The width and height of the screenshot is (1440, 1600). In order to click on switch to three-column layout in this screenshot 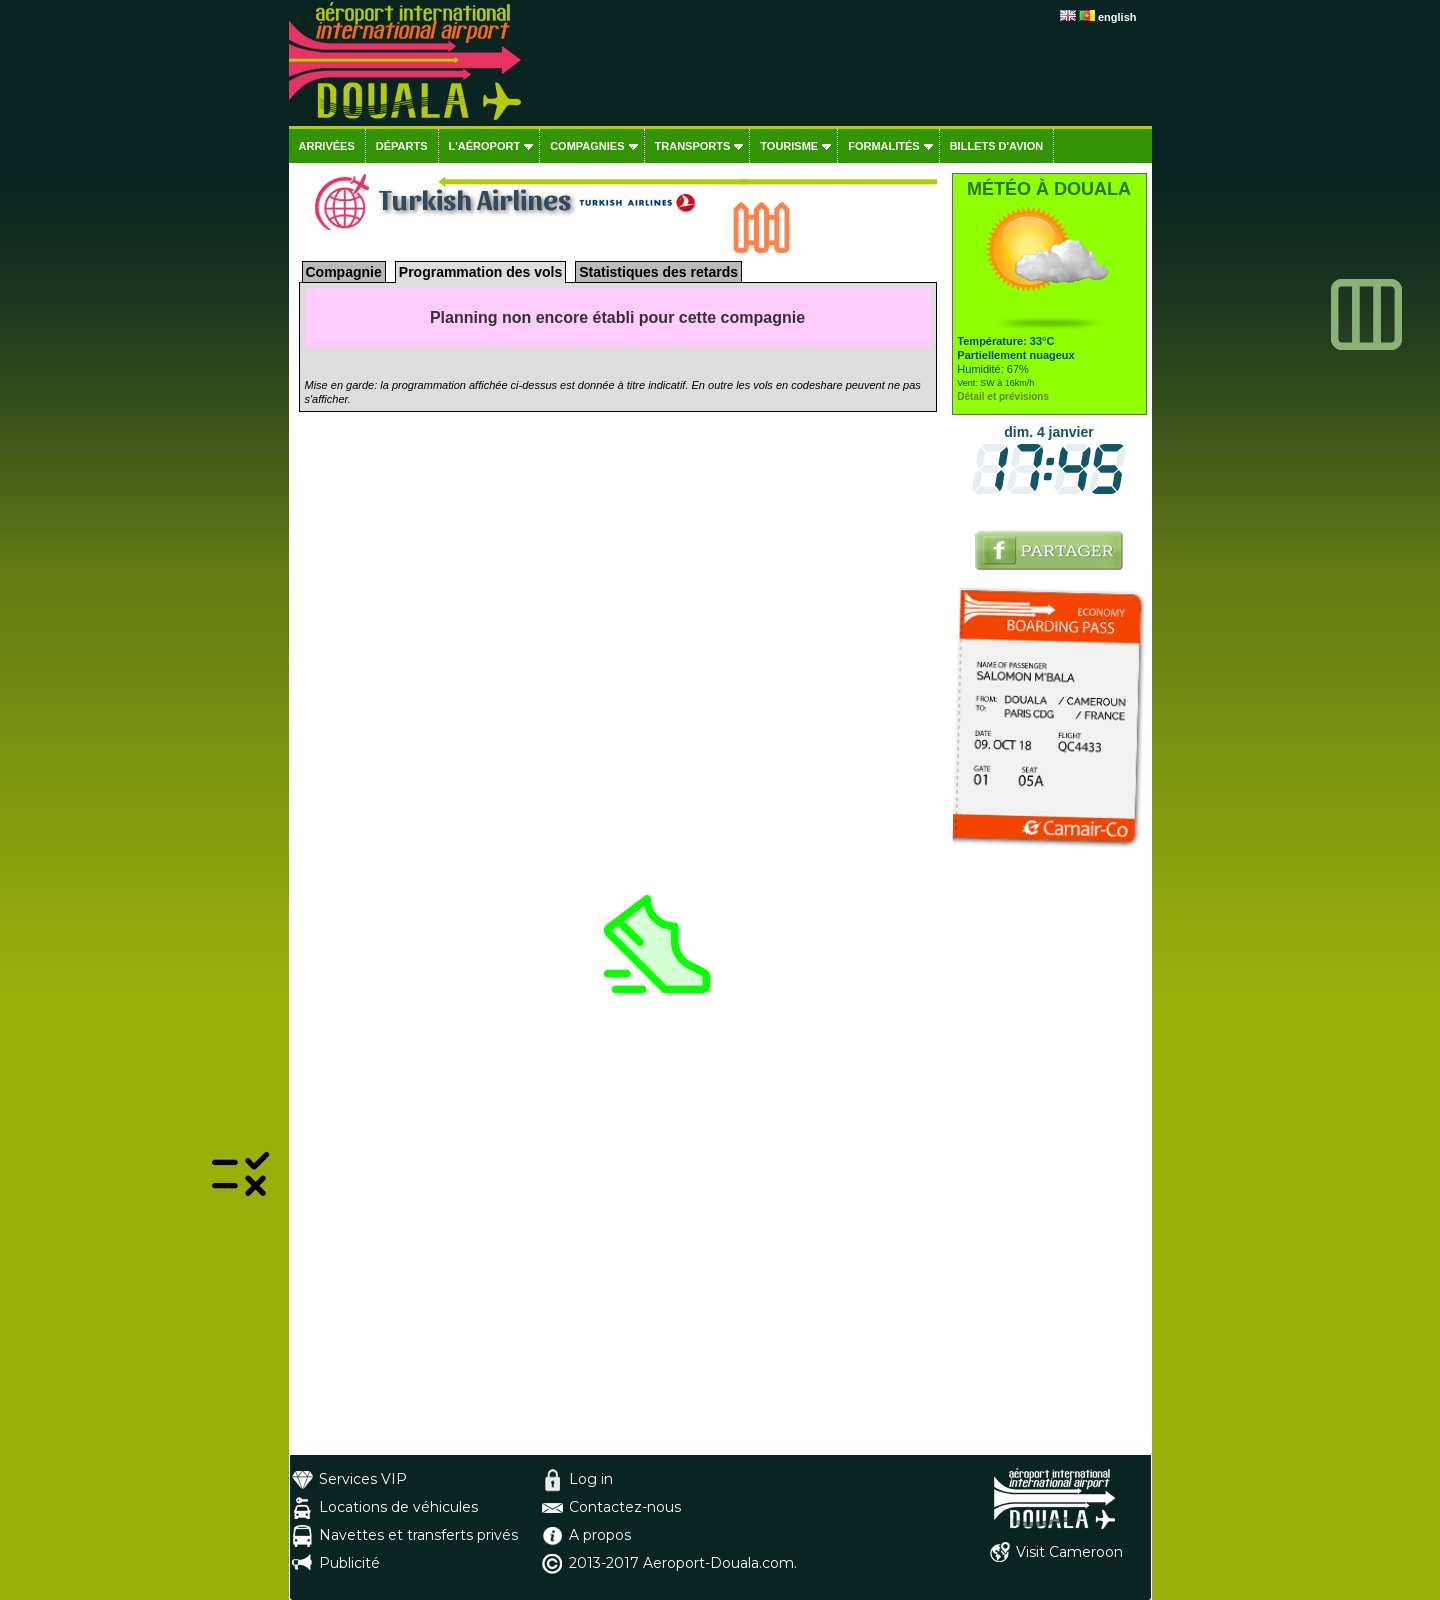, I will do `click(1366, 314)`.